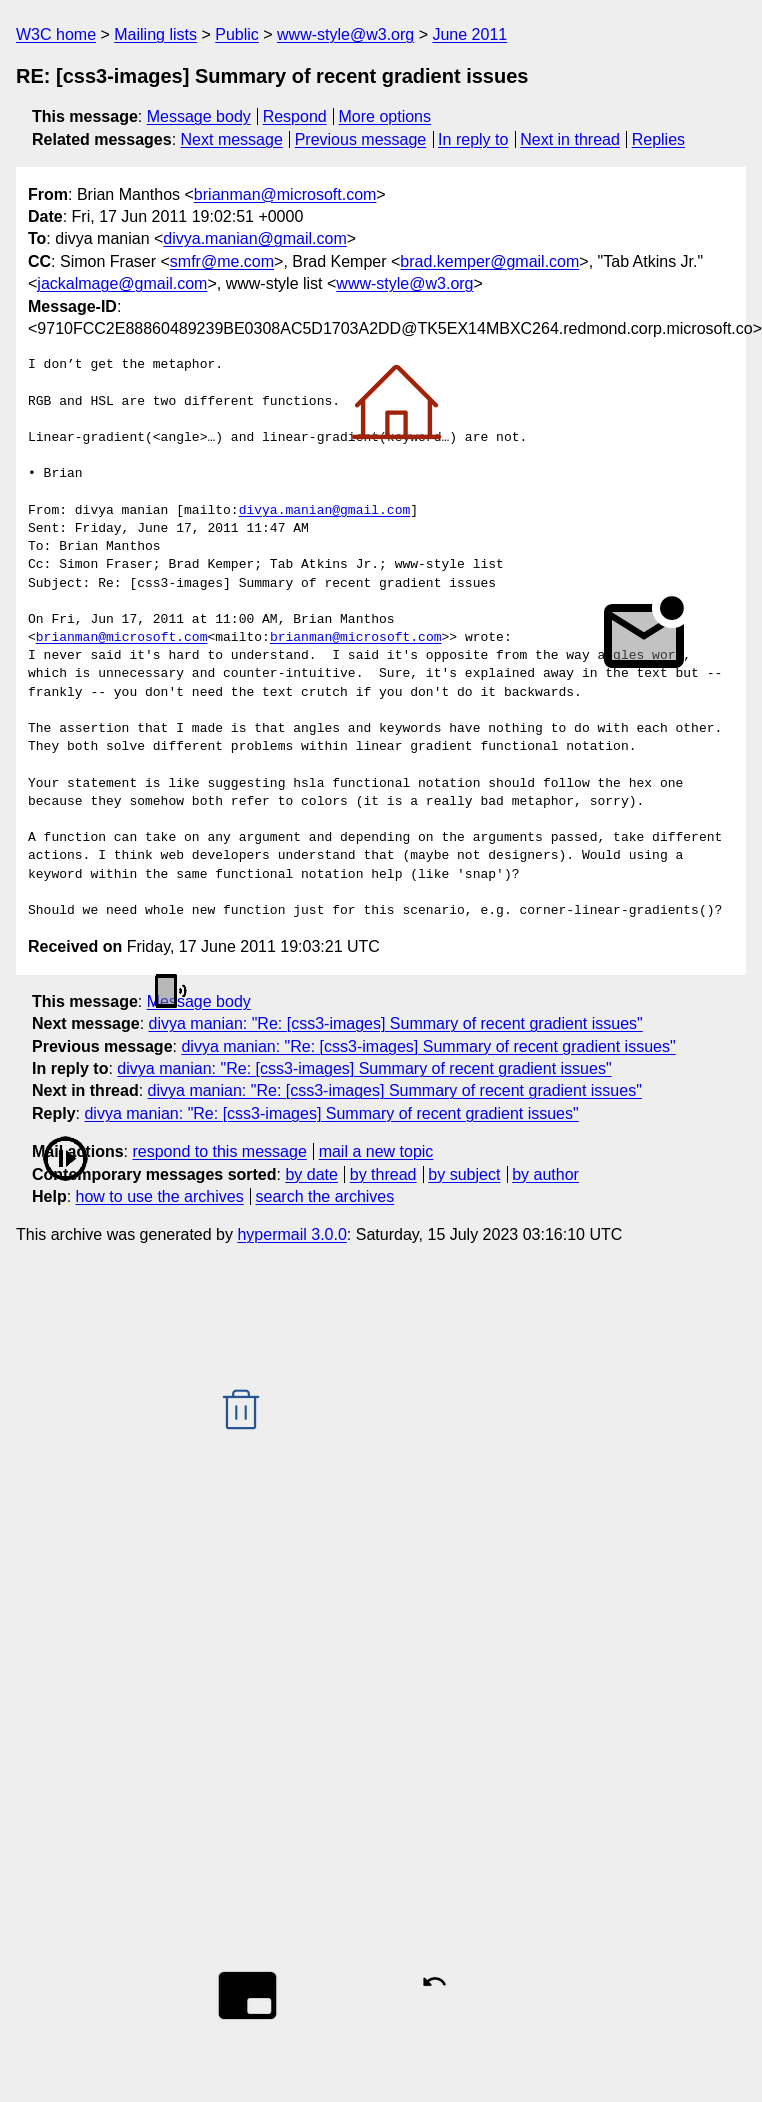  What do you see at coordinates (644, 636) in the screenshot?
I see `indicates an unread email message` at bounding box center [644, 636].